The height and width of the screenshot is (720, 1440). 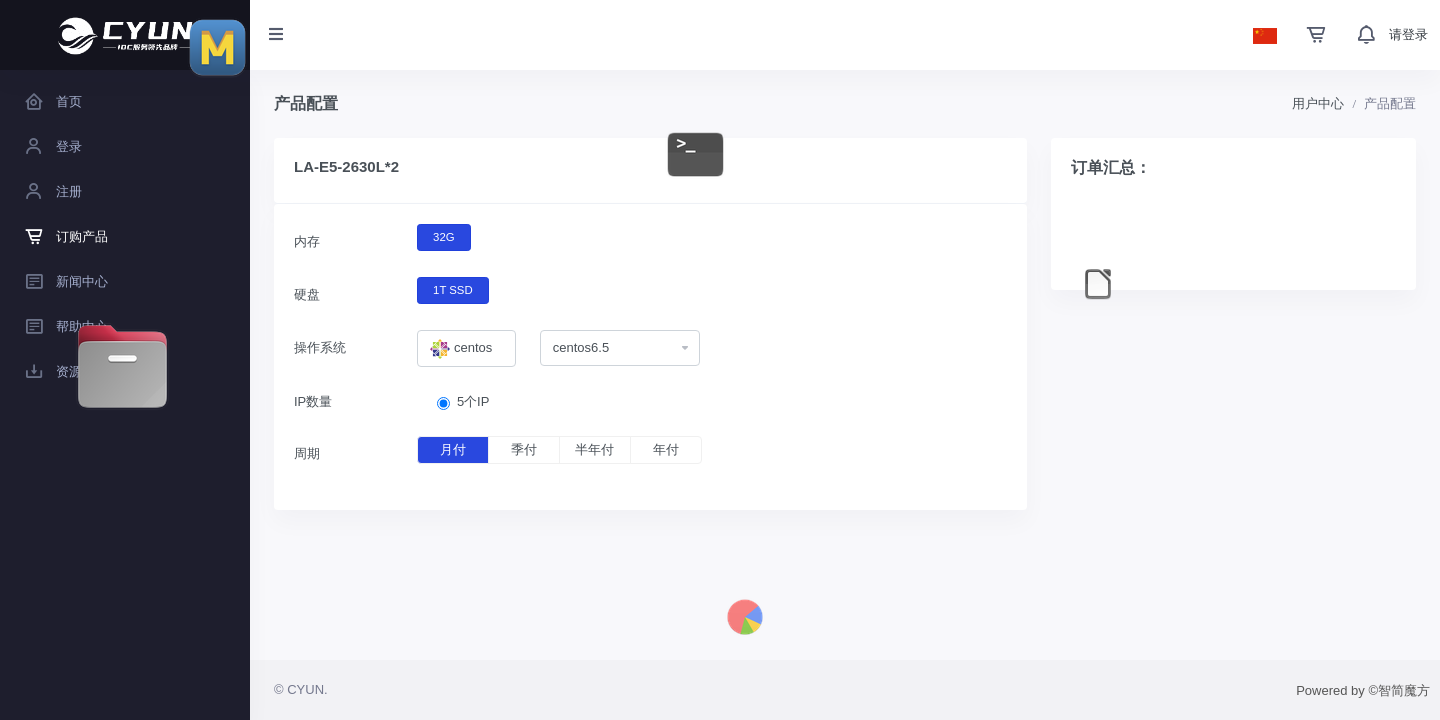 I want to click on open LibreOffice suite, so click(x=1098, y=284).